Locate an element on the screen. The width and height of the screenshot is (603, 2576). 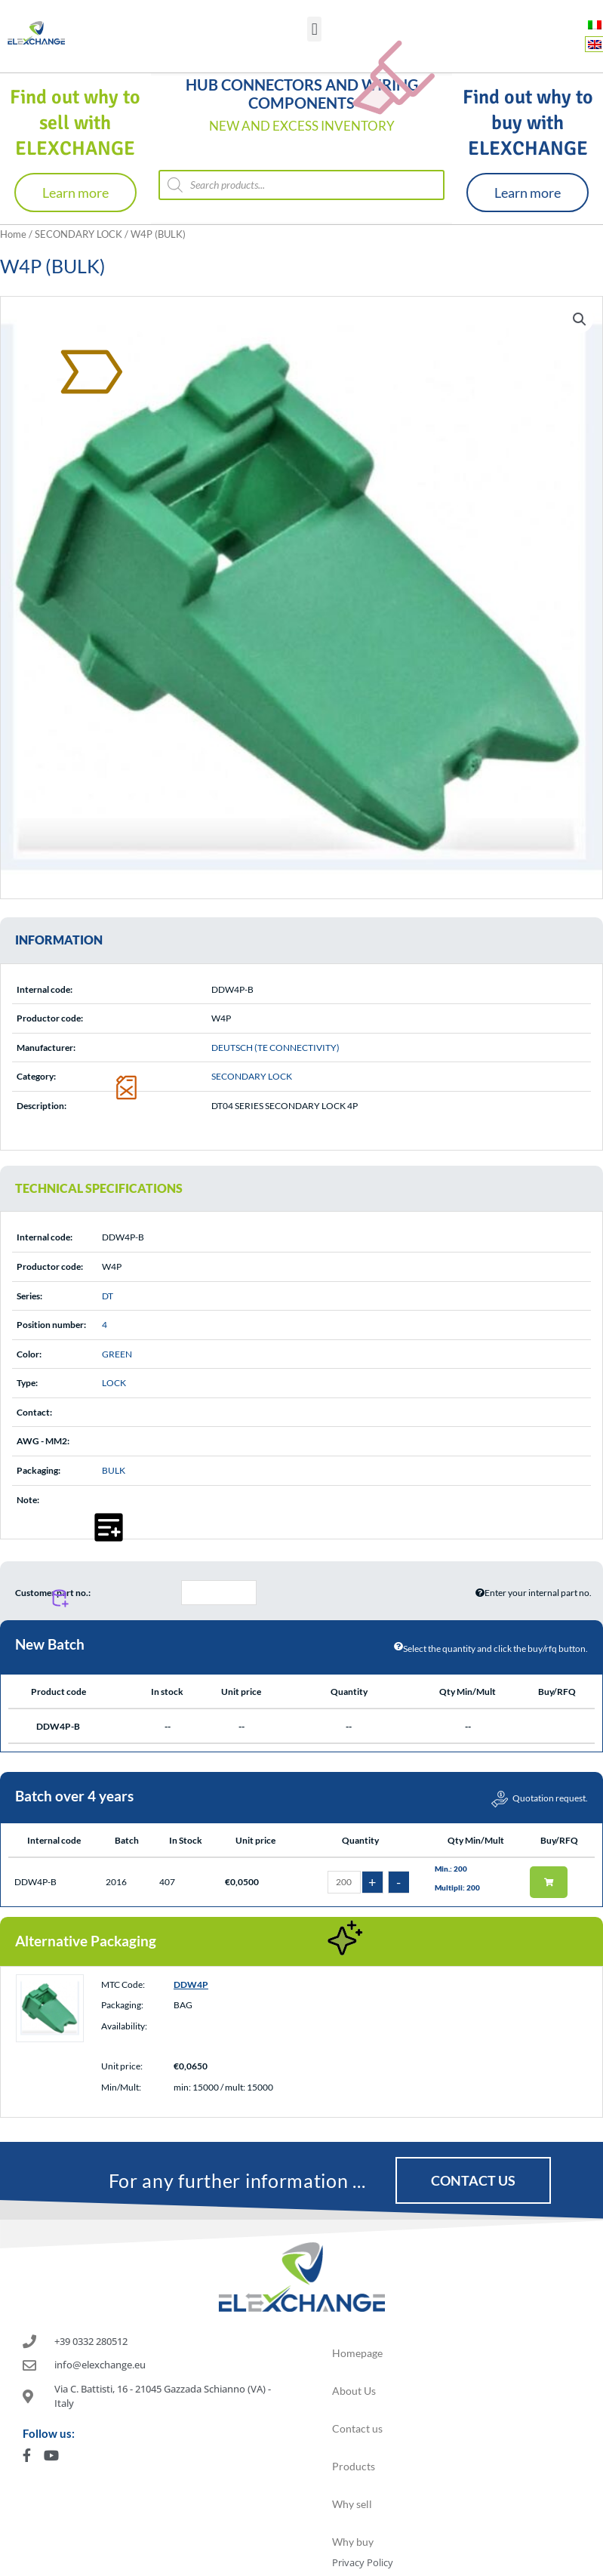
add a tag or label to an item is located at coordinates (89, 371).